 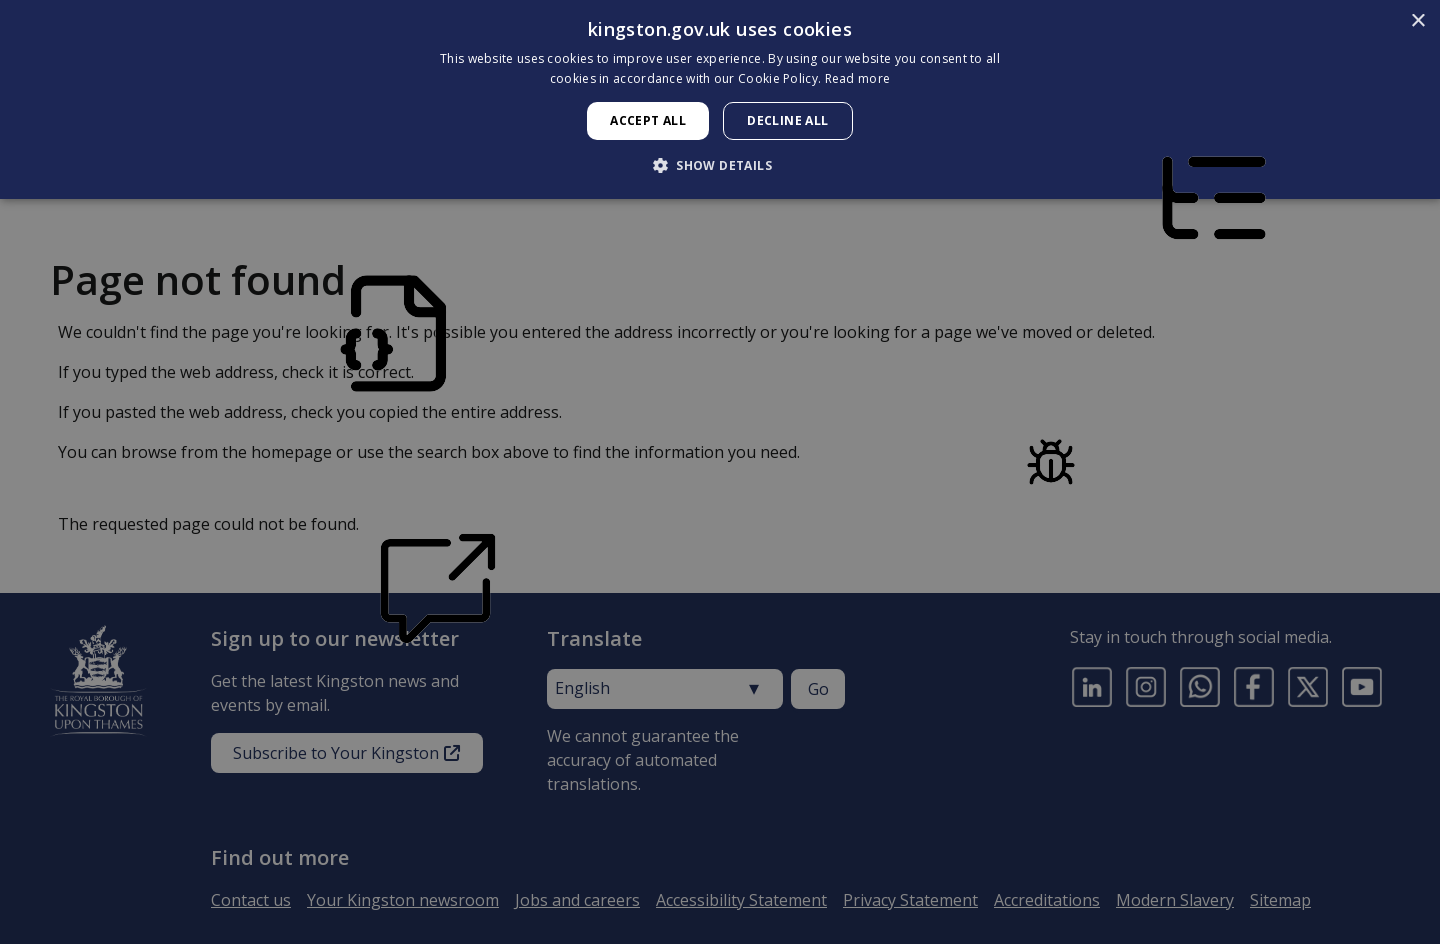 What do you see at coordinates (1214, 198) in the screenshot?
I see `view hierarchical list or nested items` at bounding box center [1214, 198].